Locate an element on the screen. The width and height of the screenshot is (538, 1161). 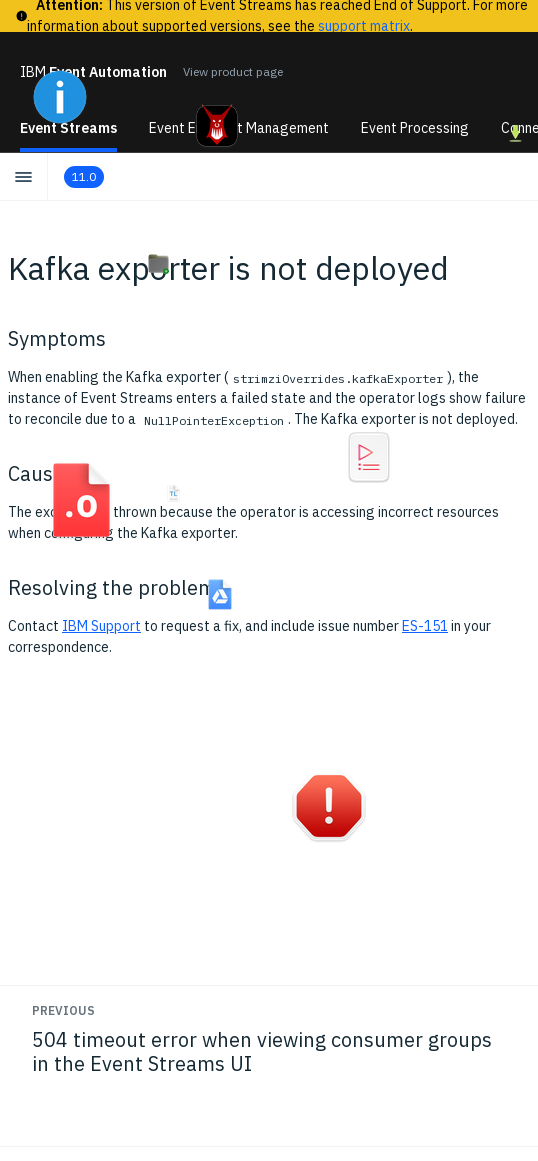
view more information about this item is located at coordinates (60, 97).